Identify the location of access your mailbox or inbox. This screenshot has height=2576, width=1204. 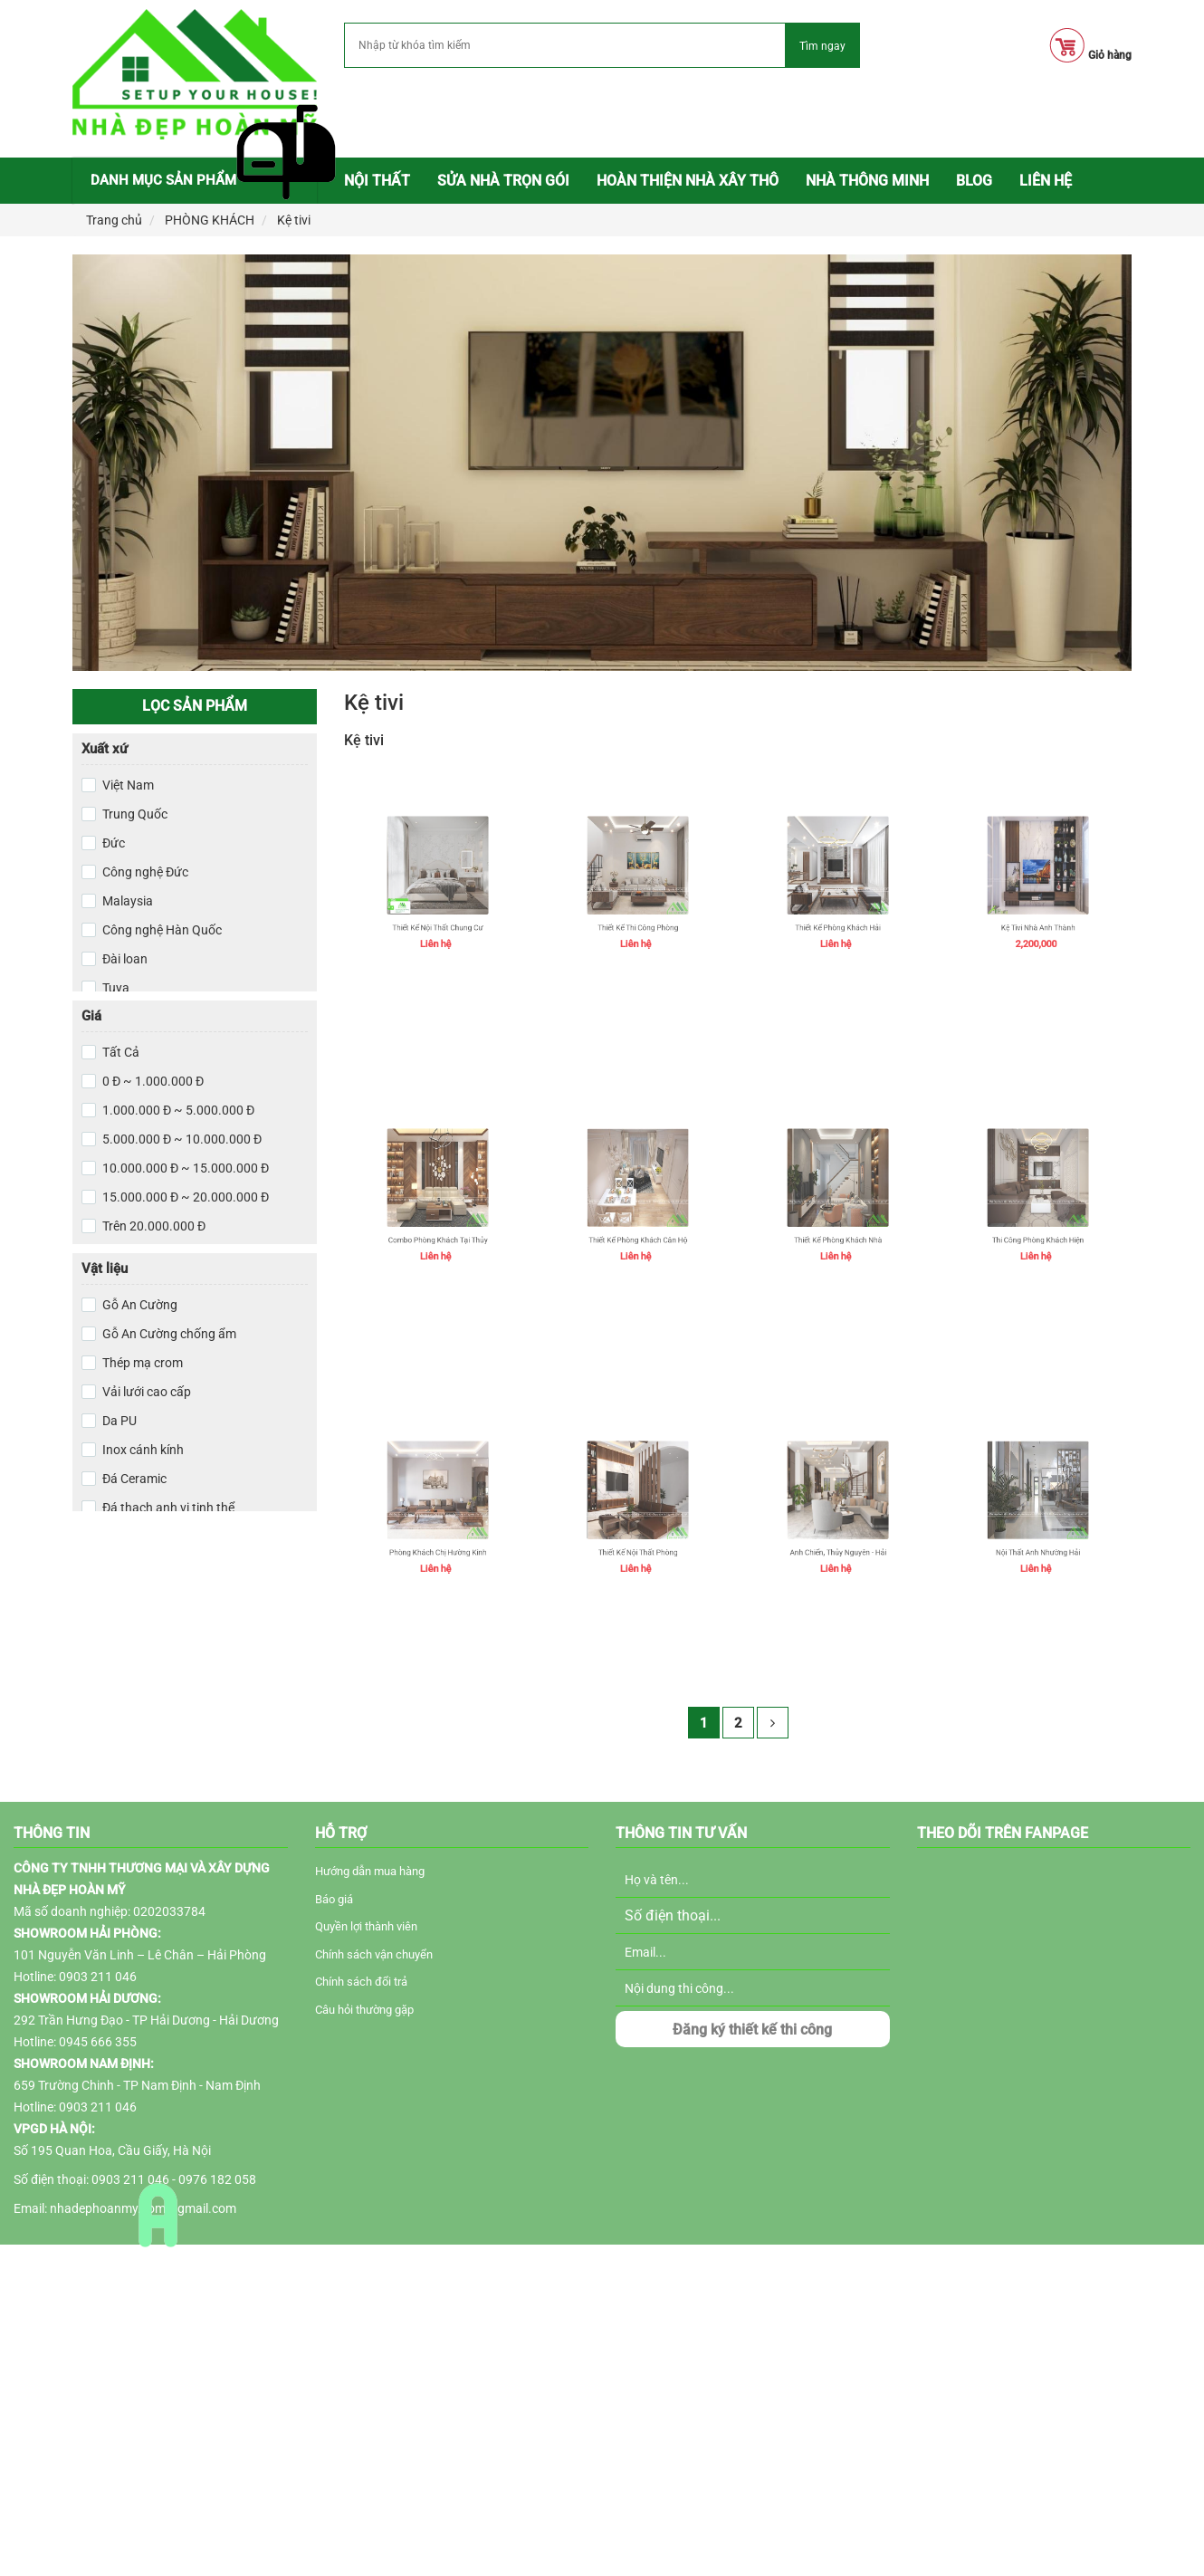
(286, 154).